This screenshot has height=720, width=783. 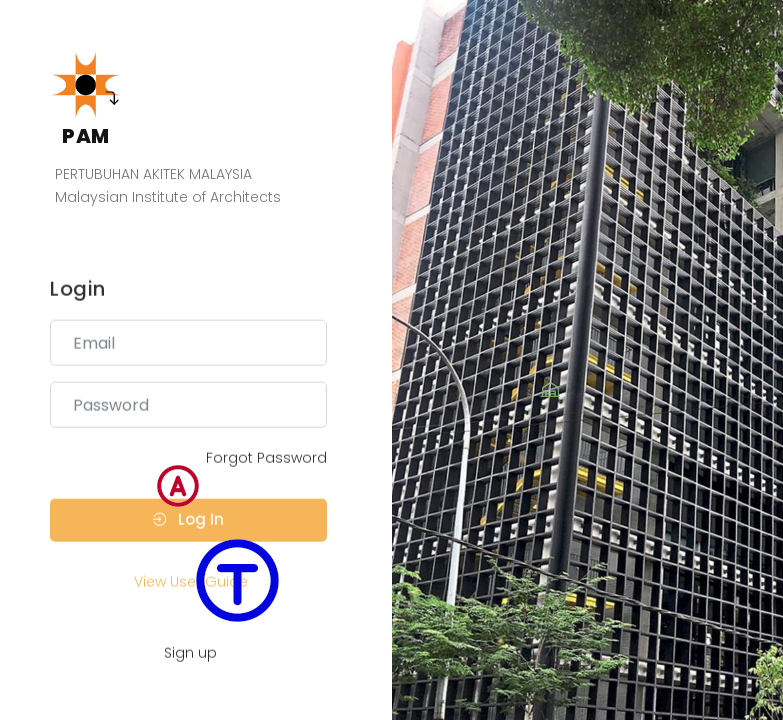 I want to click on access garage or parking settings, so click(x=550, y=390).